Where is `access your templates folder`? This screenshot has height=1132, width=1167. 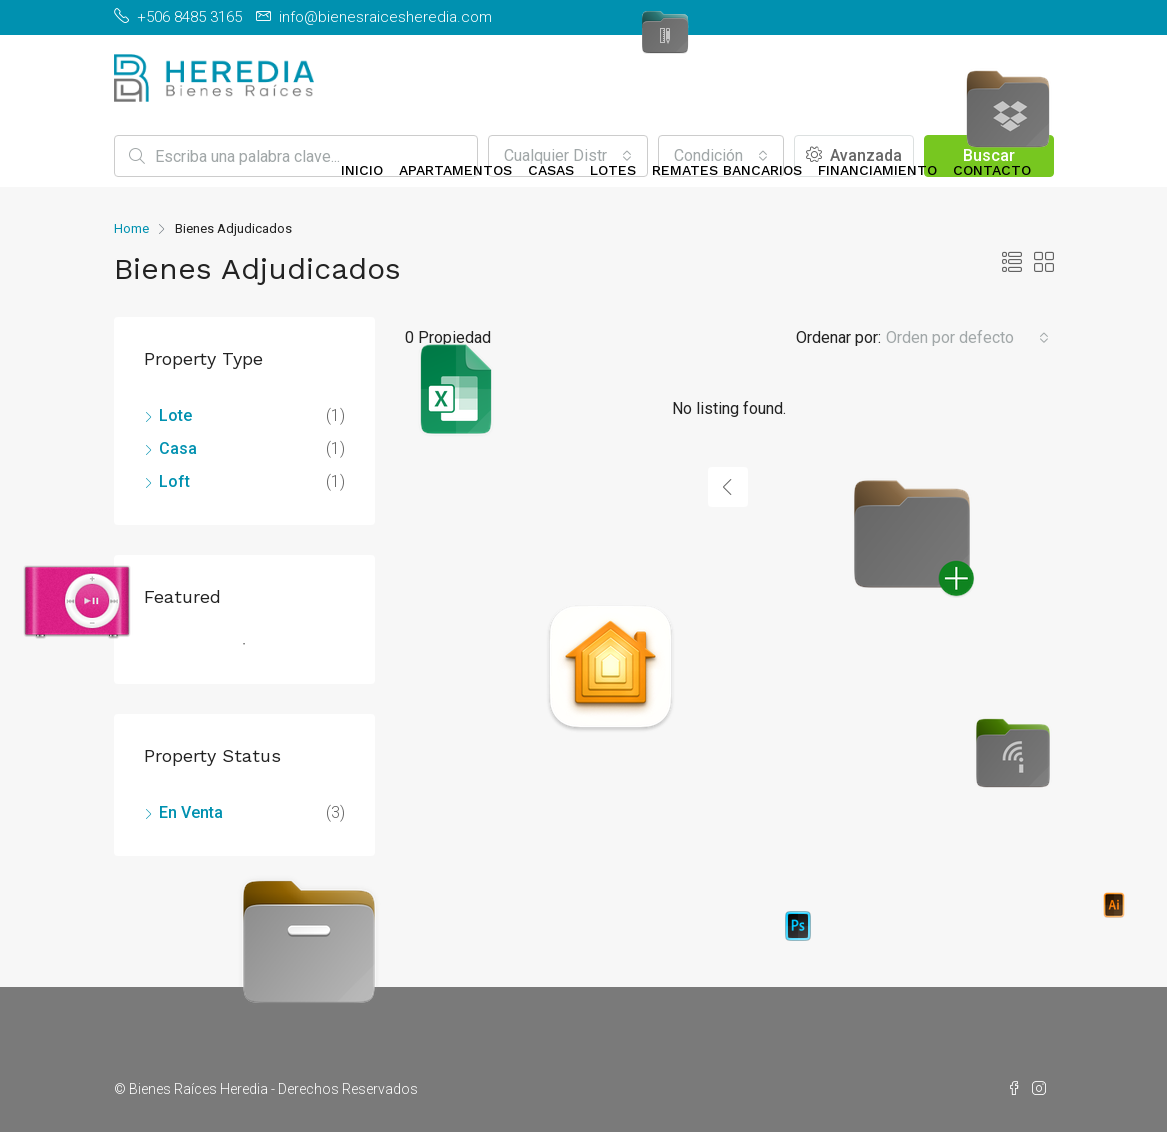 access your templates folder is located at coordinates (665, 32).